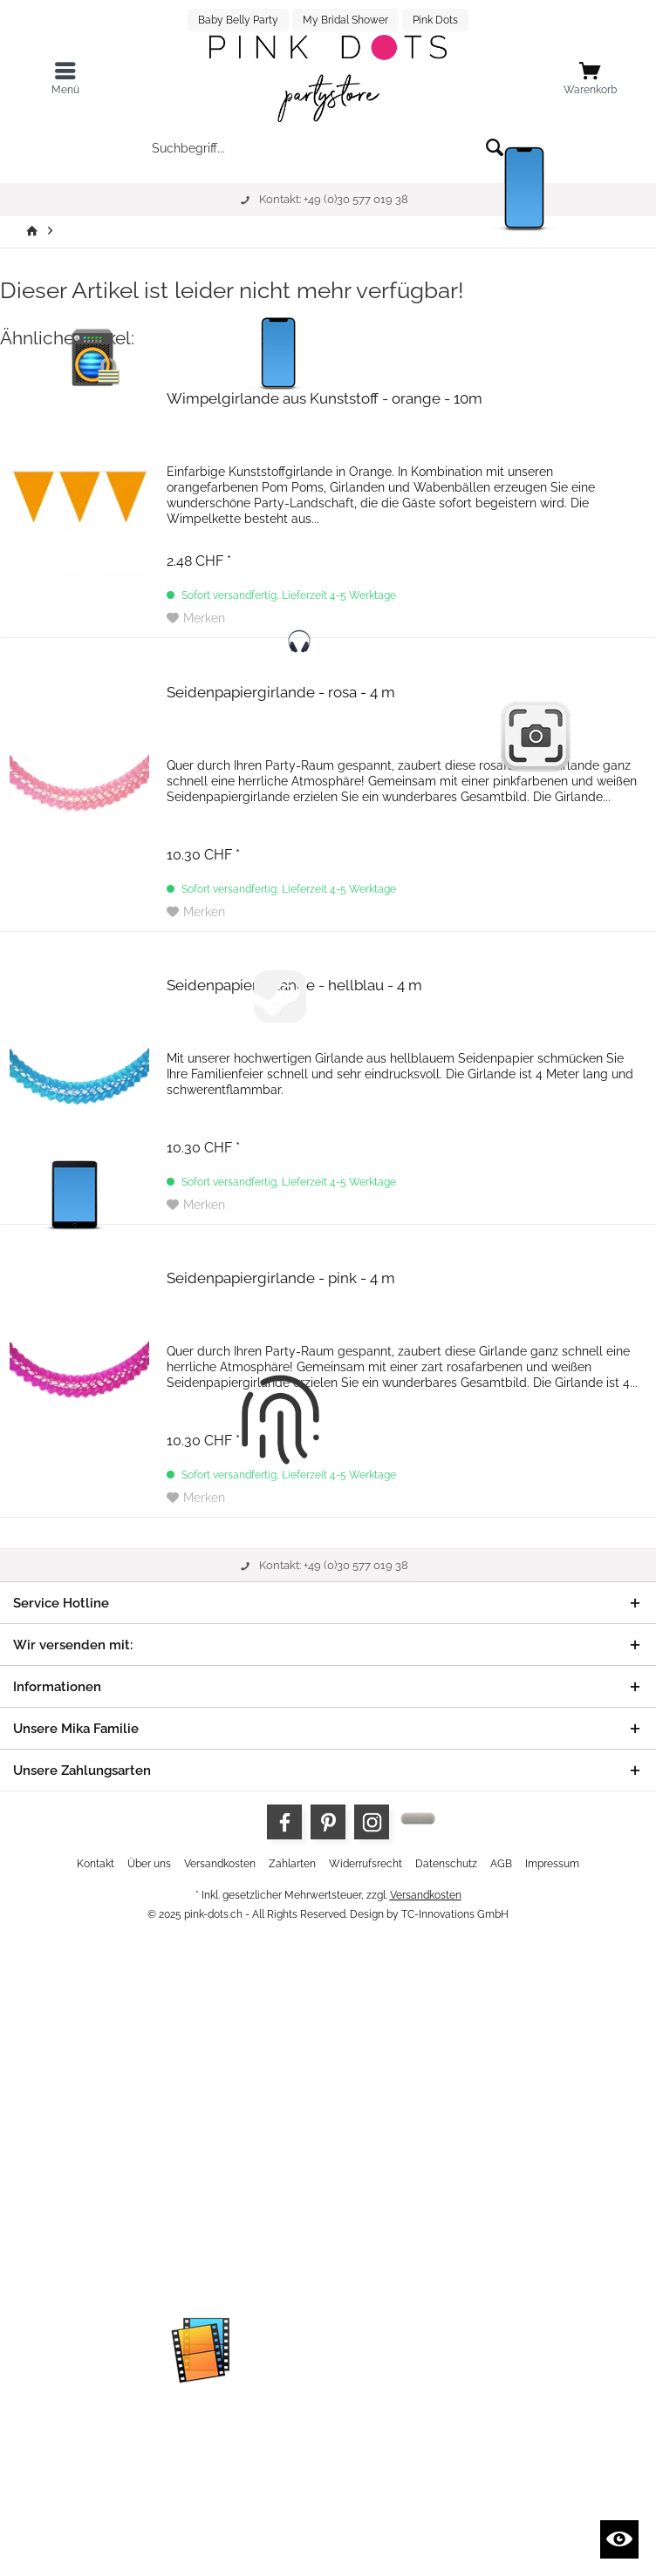 Image resolution: width=656 pixels, height=2576 pixels. What do you see at coordinates (418, 1818) in the screenshot?
I see `bluetooth speaker device detected` at bounding box center [418, 1818].